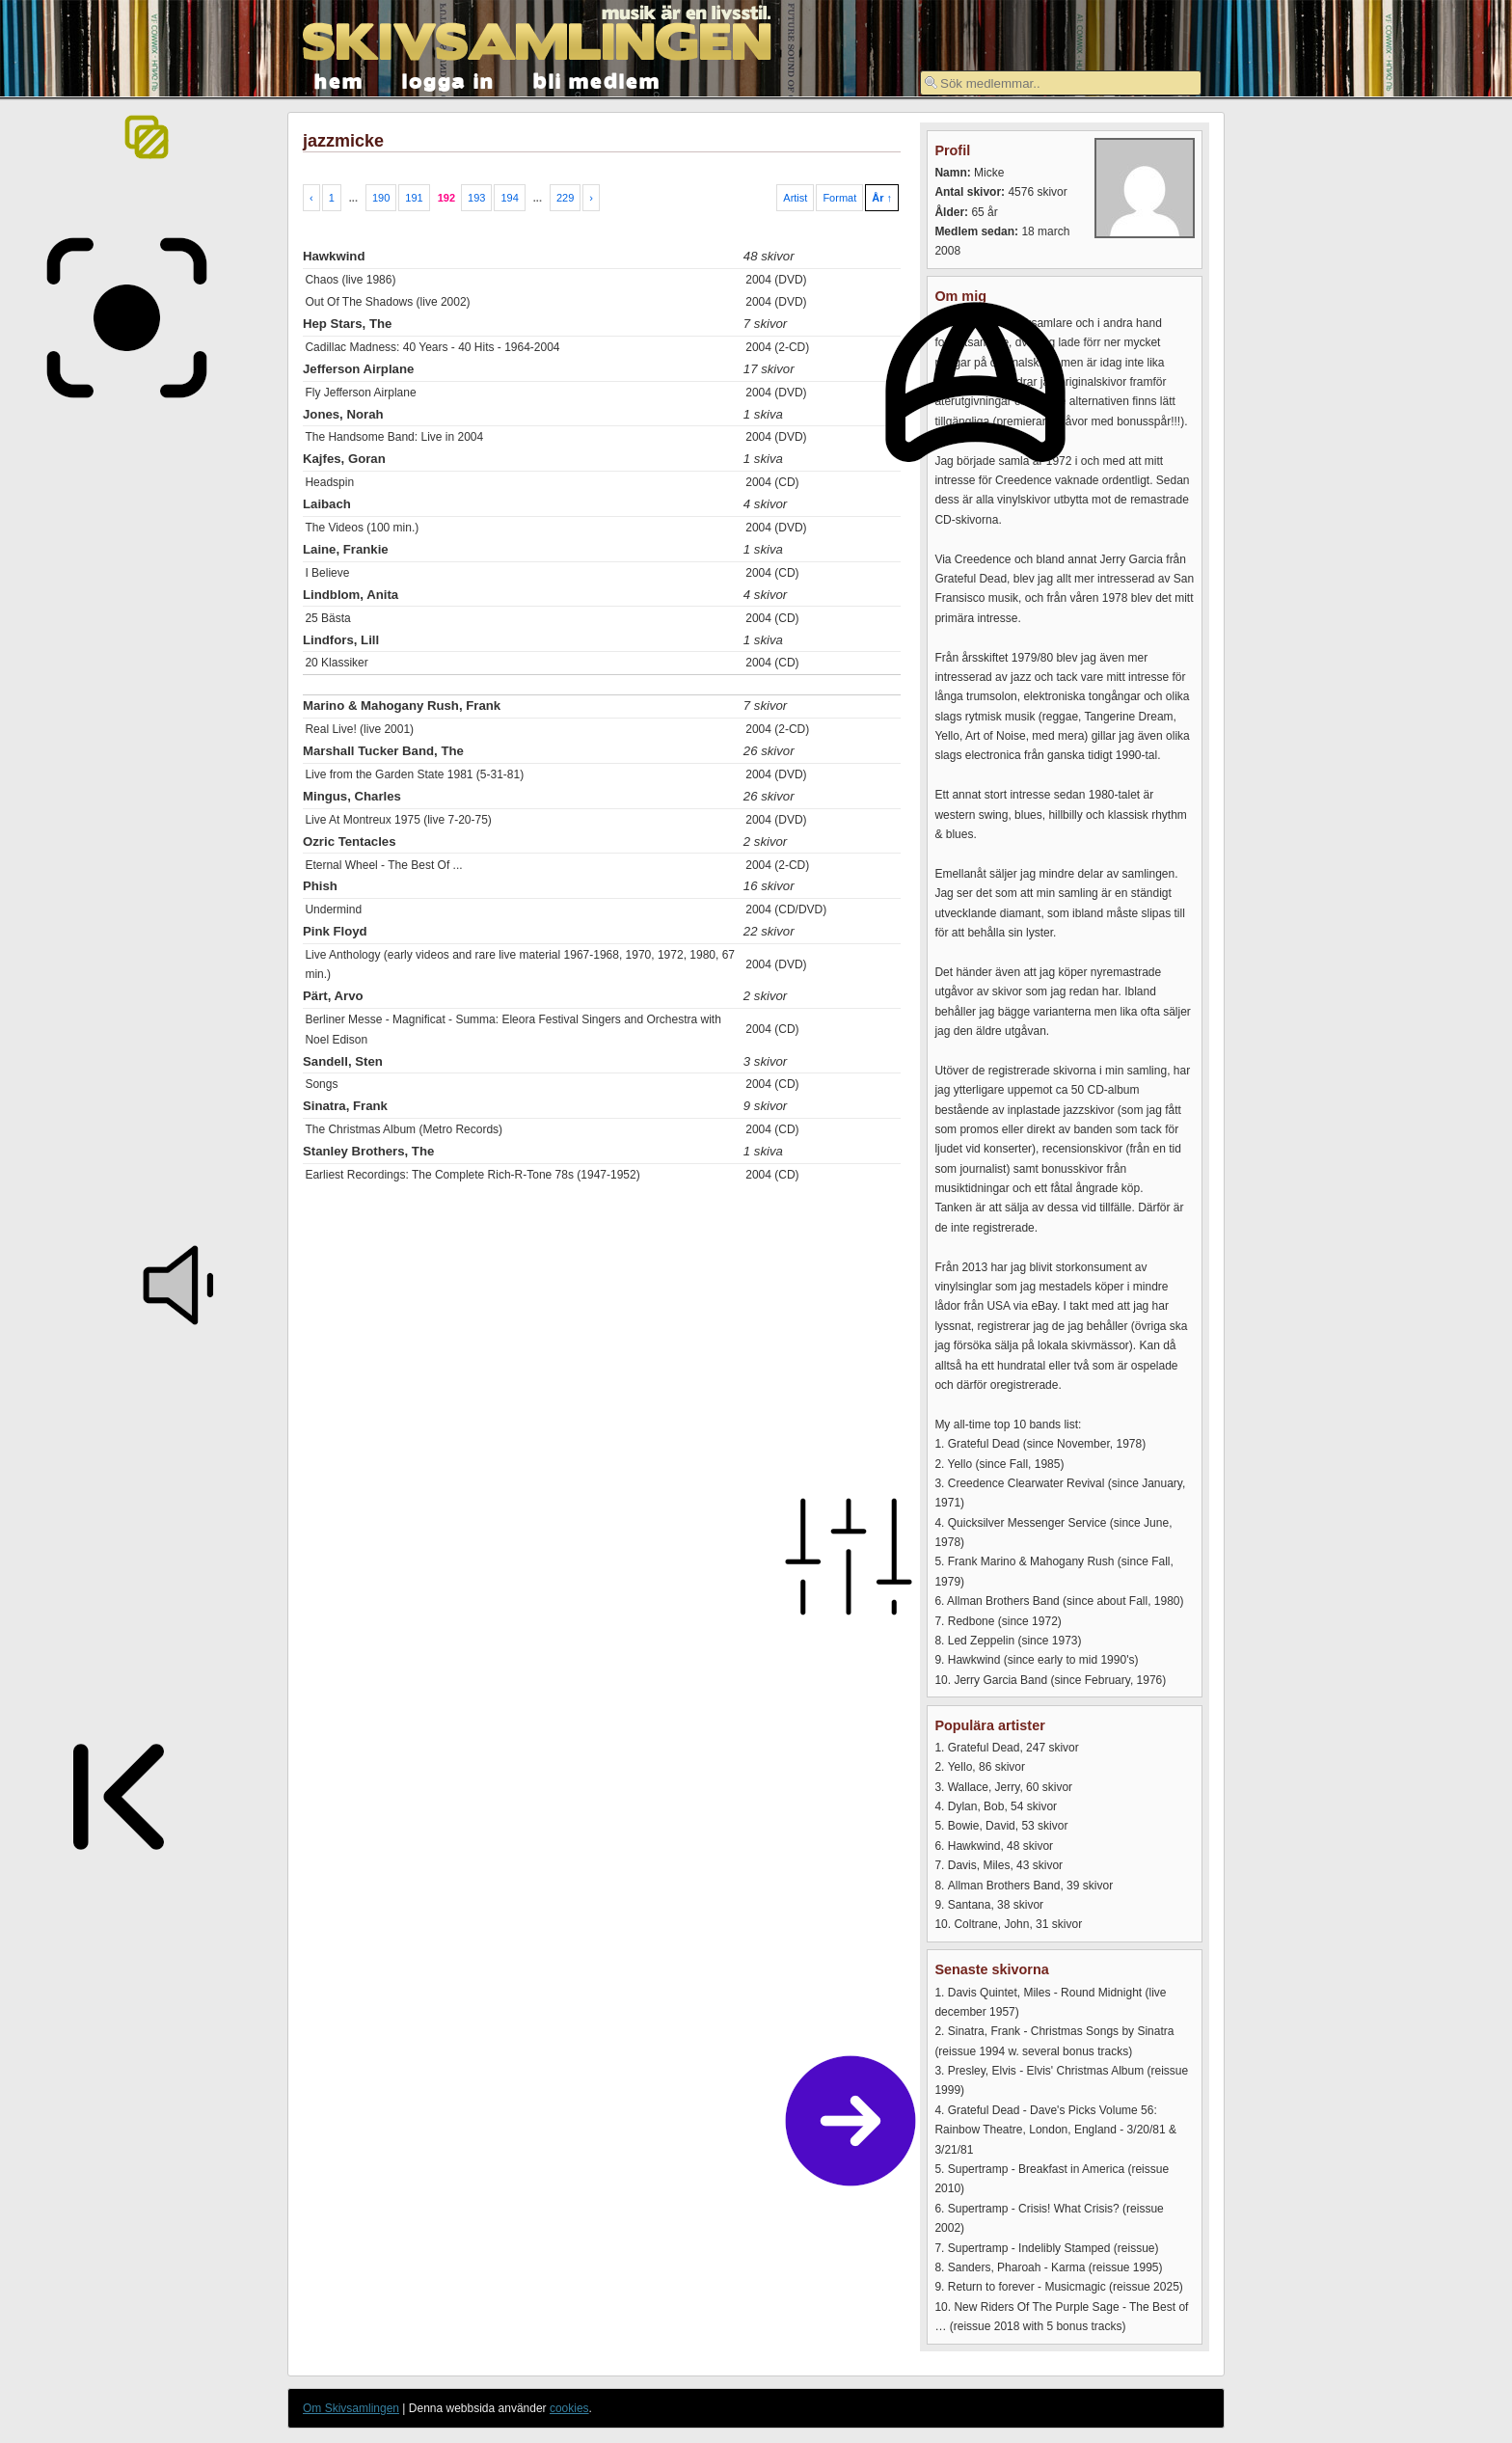  I want to click on proceed to the next step, so click(850, 2121).